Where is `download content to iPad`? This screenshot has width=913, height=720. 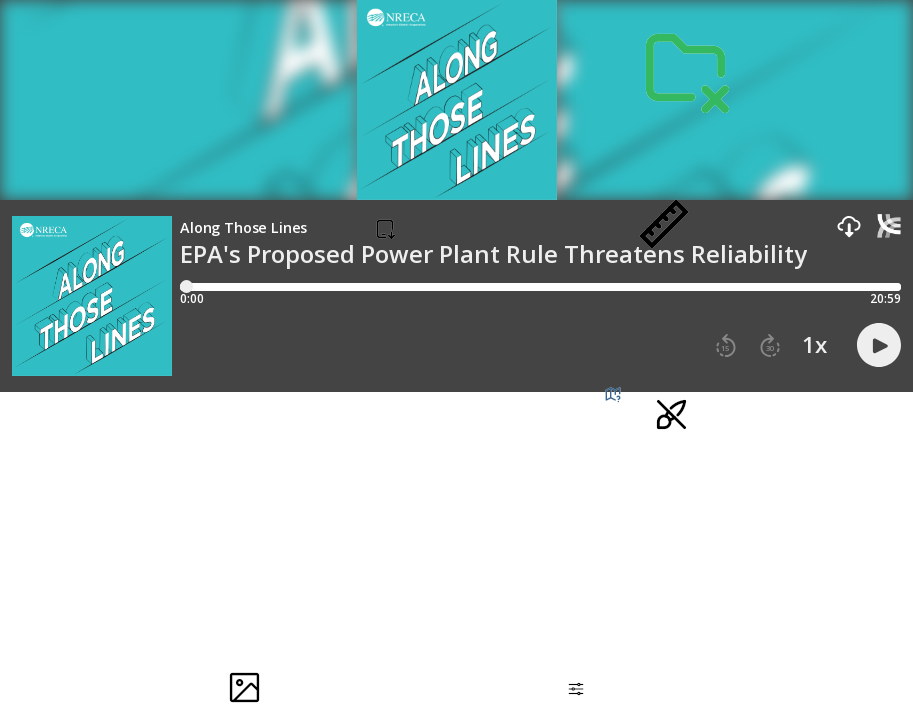 download content to iPad is located at coordinates (385, 229).